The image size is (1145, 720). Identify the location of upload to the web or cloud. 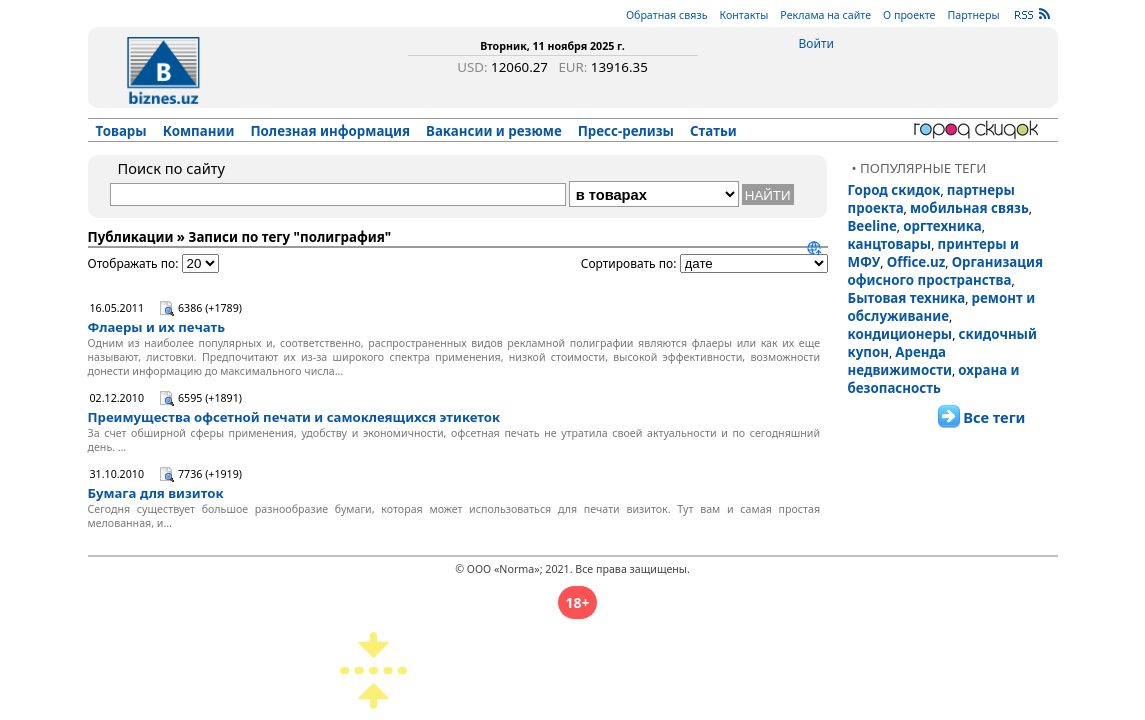
(814, 248).